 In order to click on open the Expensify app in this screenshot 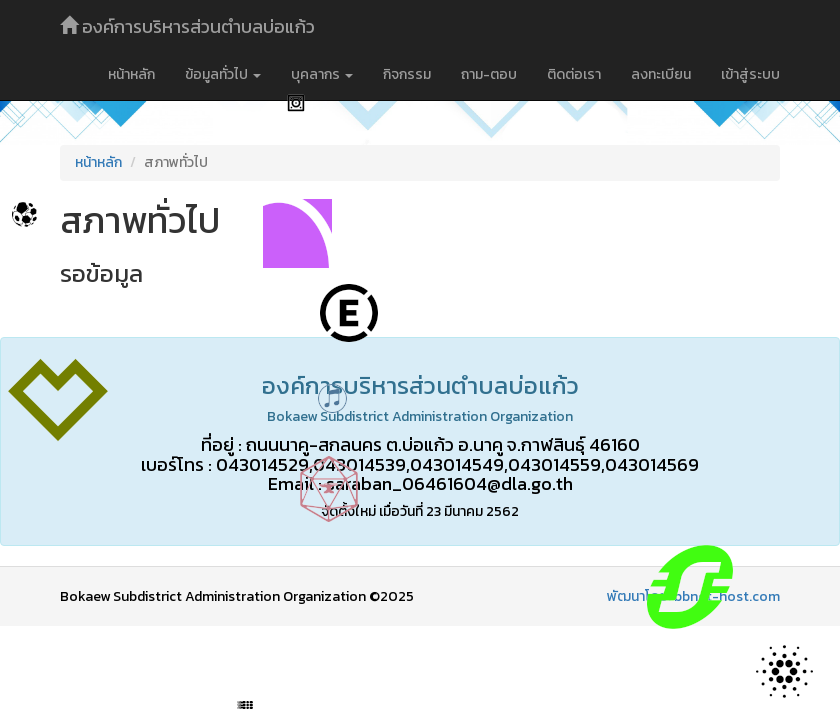, I will do `click(349, 313)`.